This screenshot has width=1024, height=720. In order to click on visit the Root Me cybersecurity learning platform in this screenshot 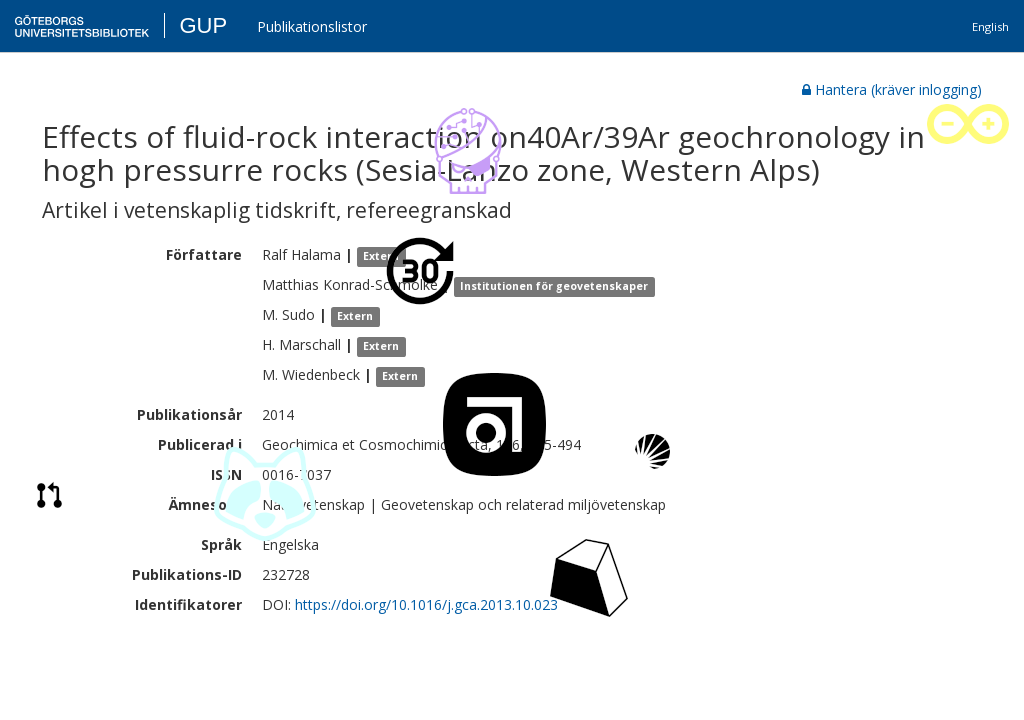, I will do `click(468, 151)`.